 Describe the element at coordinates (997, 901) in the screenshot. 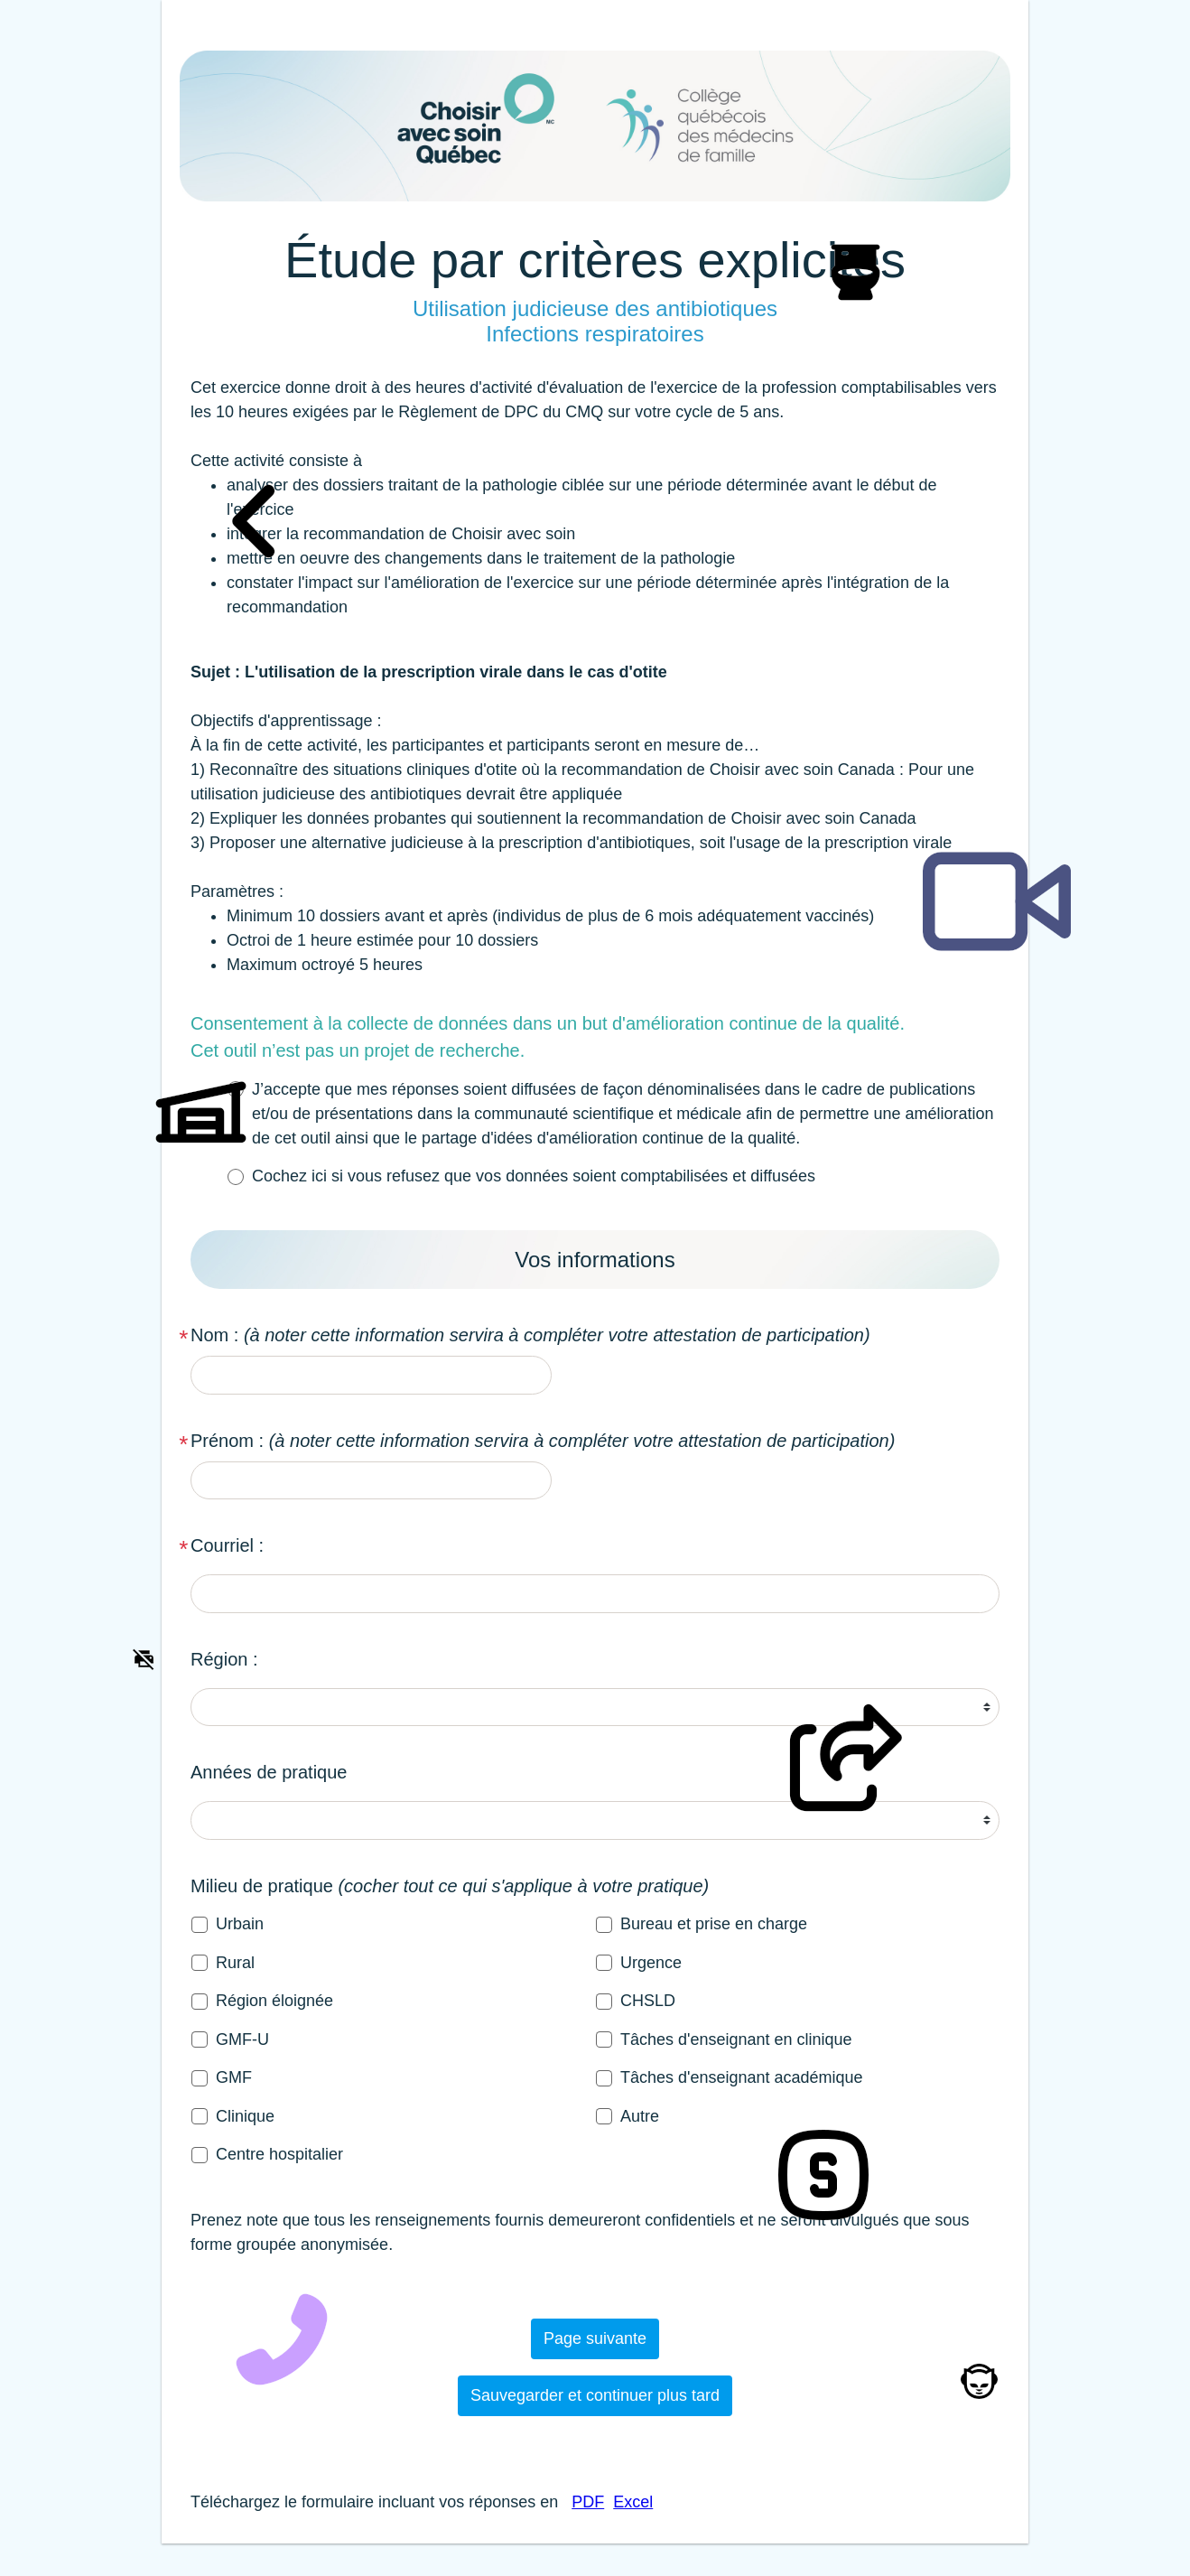

I see `start recording a video` at that location.